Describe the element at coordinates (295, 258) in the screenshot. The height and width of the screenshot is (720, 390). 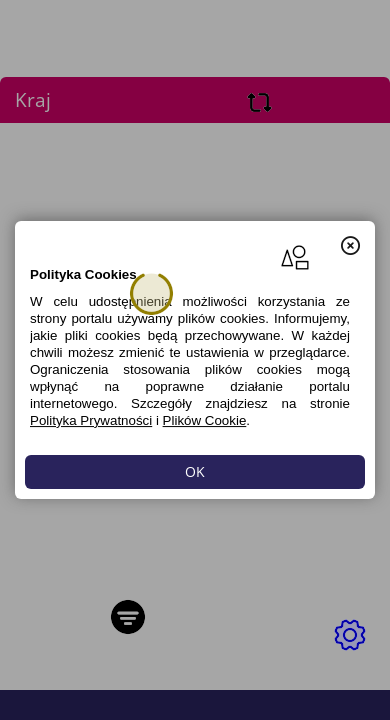
I see `access shape tools or drawing options` at that location.